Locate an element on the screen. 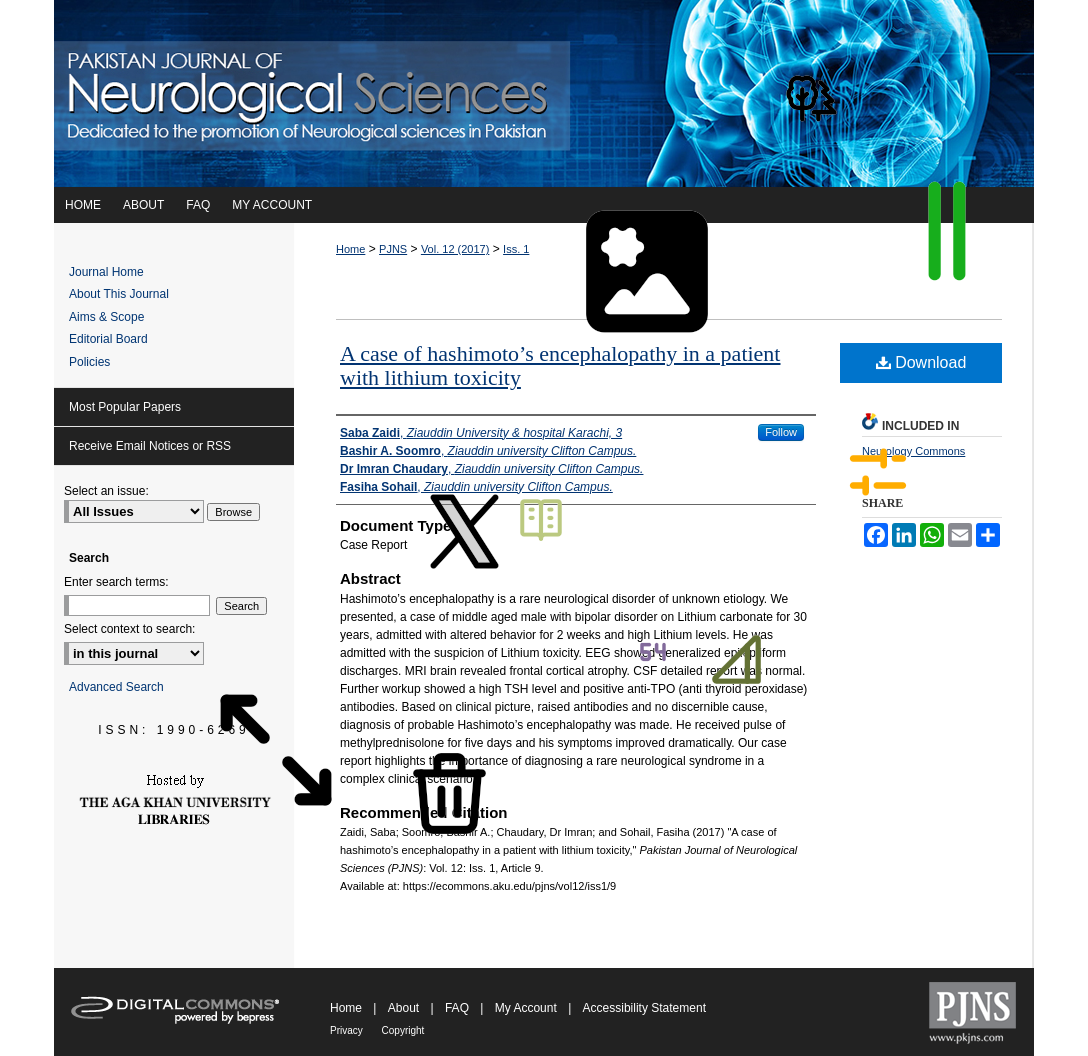  indicates a count of two items is located at coordinates (947, 231).